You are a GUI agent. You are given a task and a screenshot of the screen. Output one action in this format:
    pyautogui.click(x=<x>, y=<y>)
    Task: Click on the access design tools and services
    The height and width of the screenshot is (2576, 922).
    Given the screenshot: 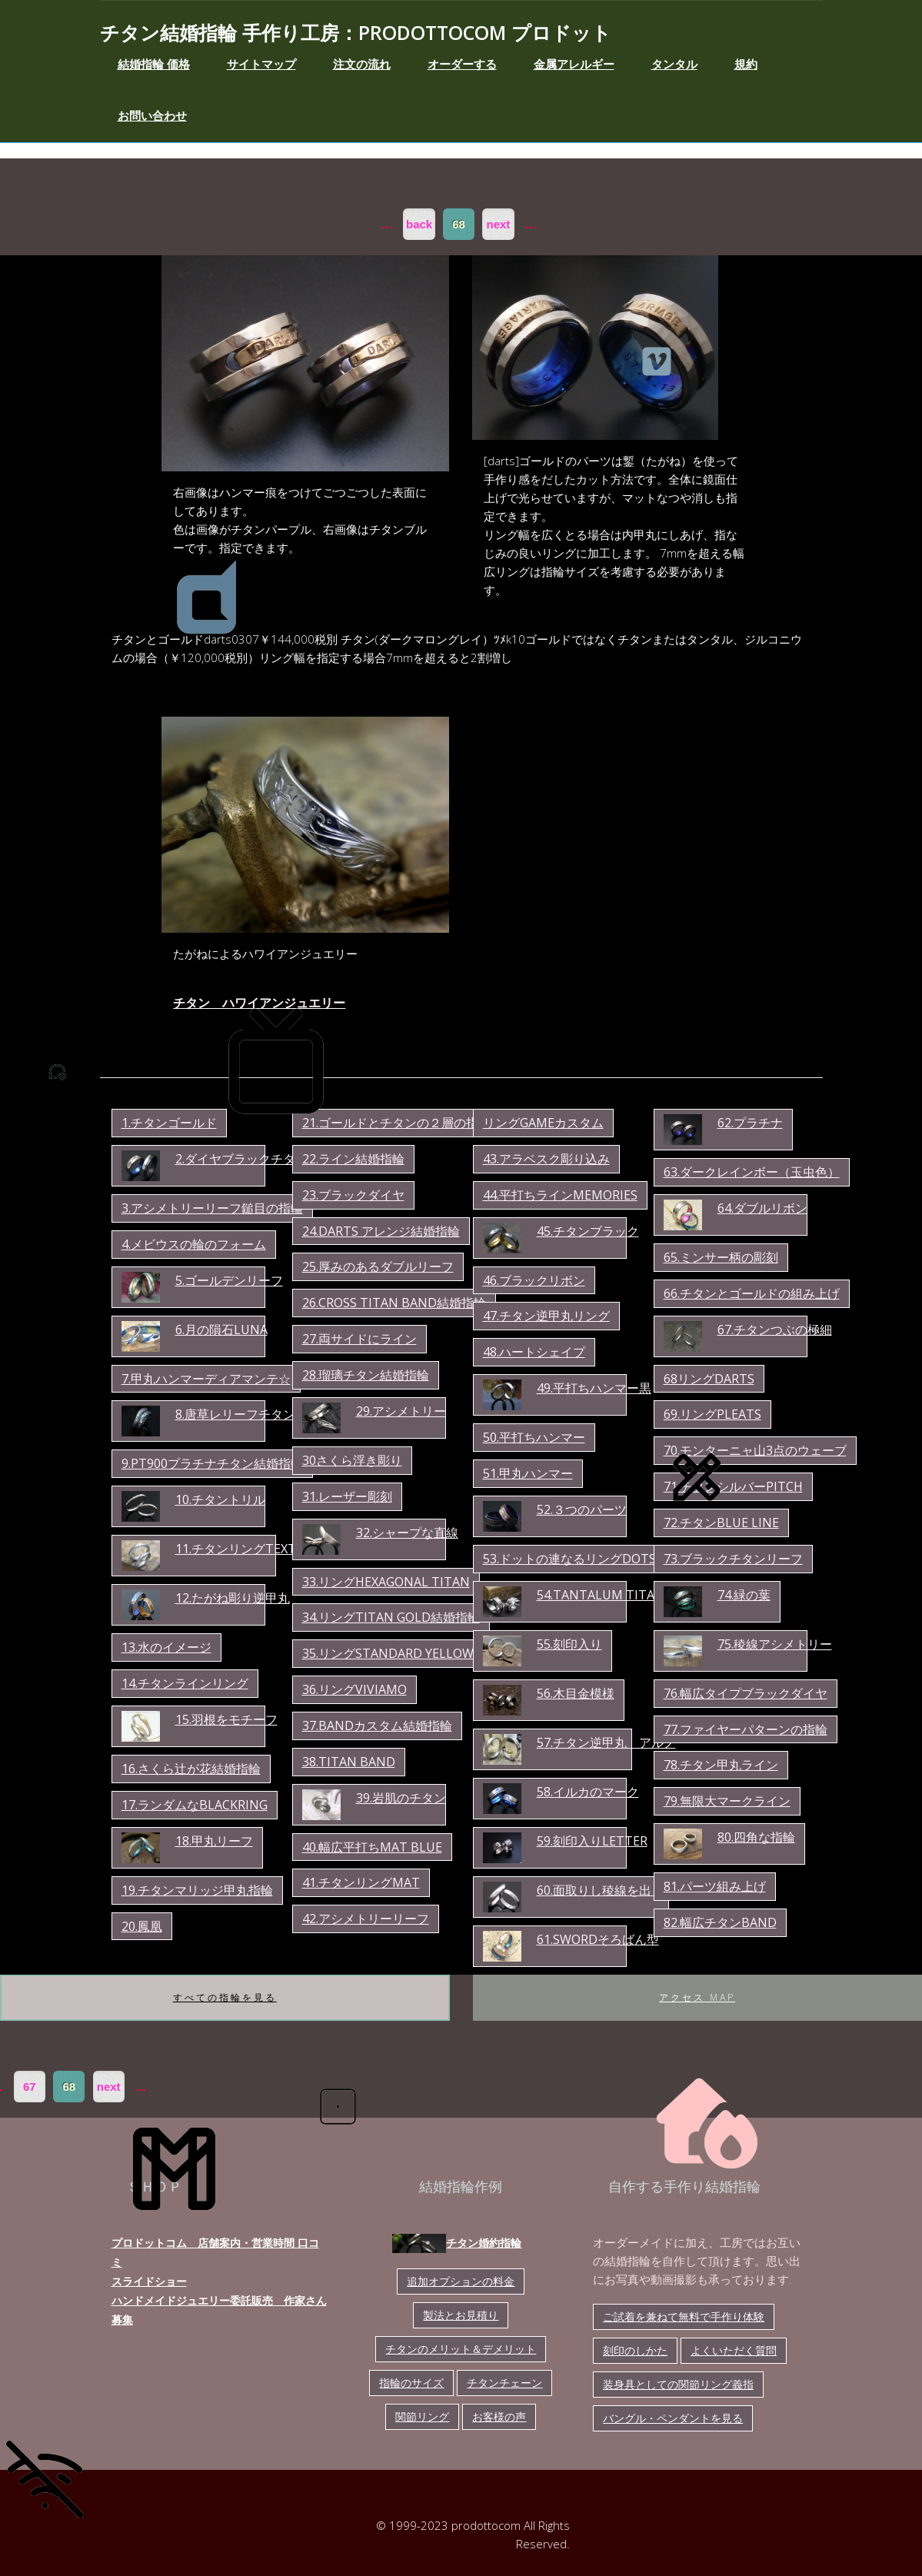 What is the action you would take?
    pyautogui.click(x=697, y=1477)
    